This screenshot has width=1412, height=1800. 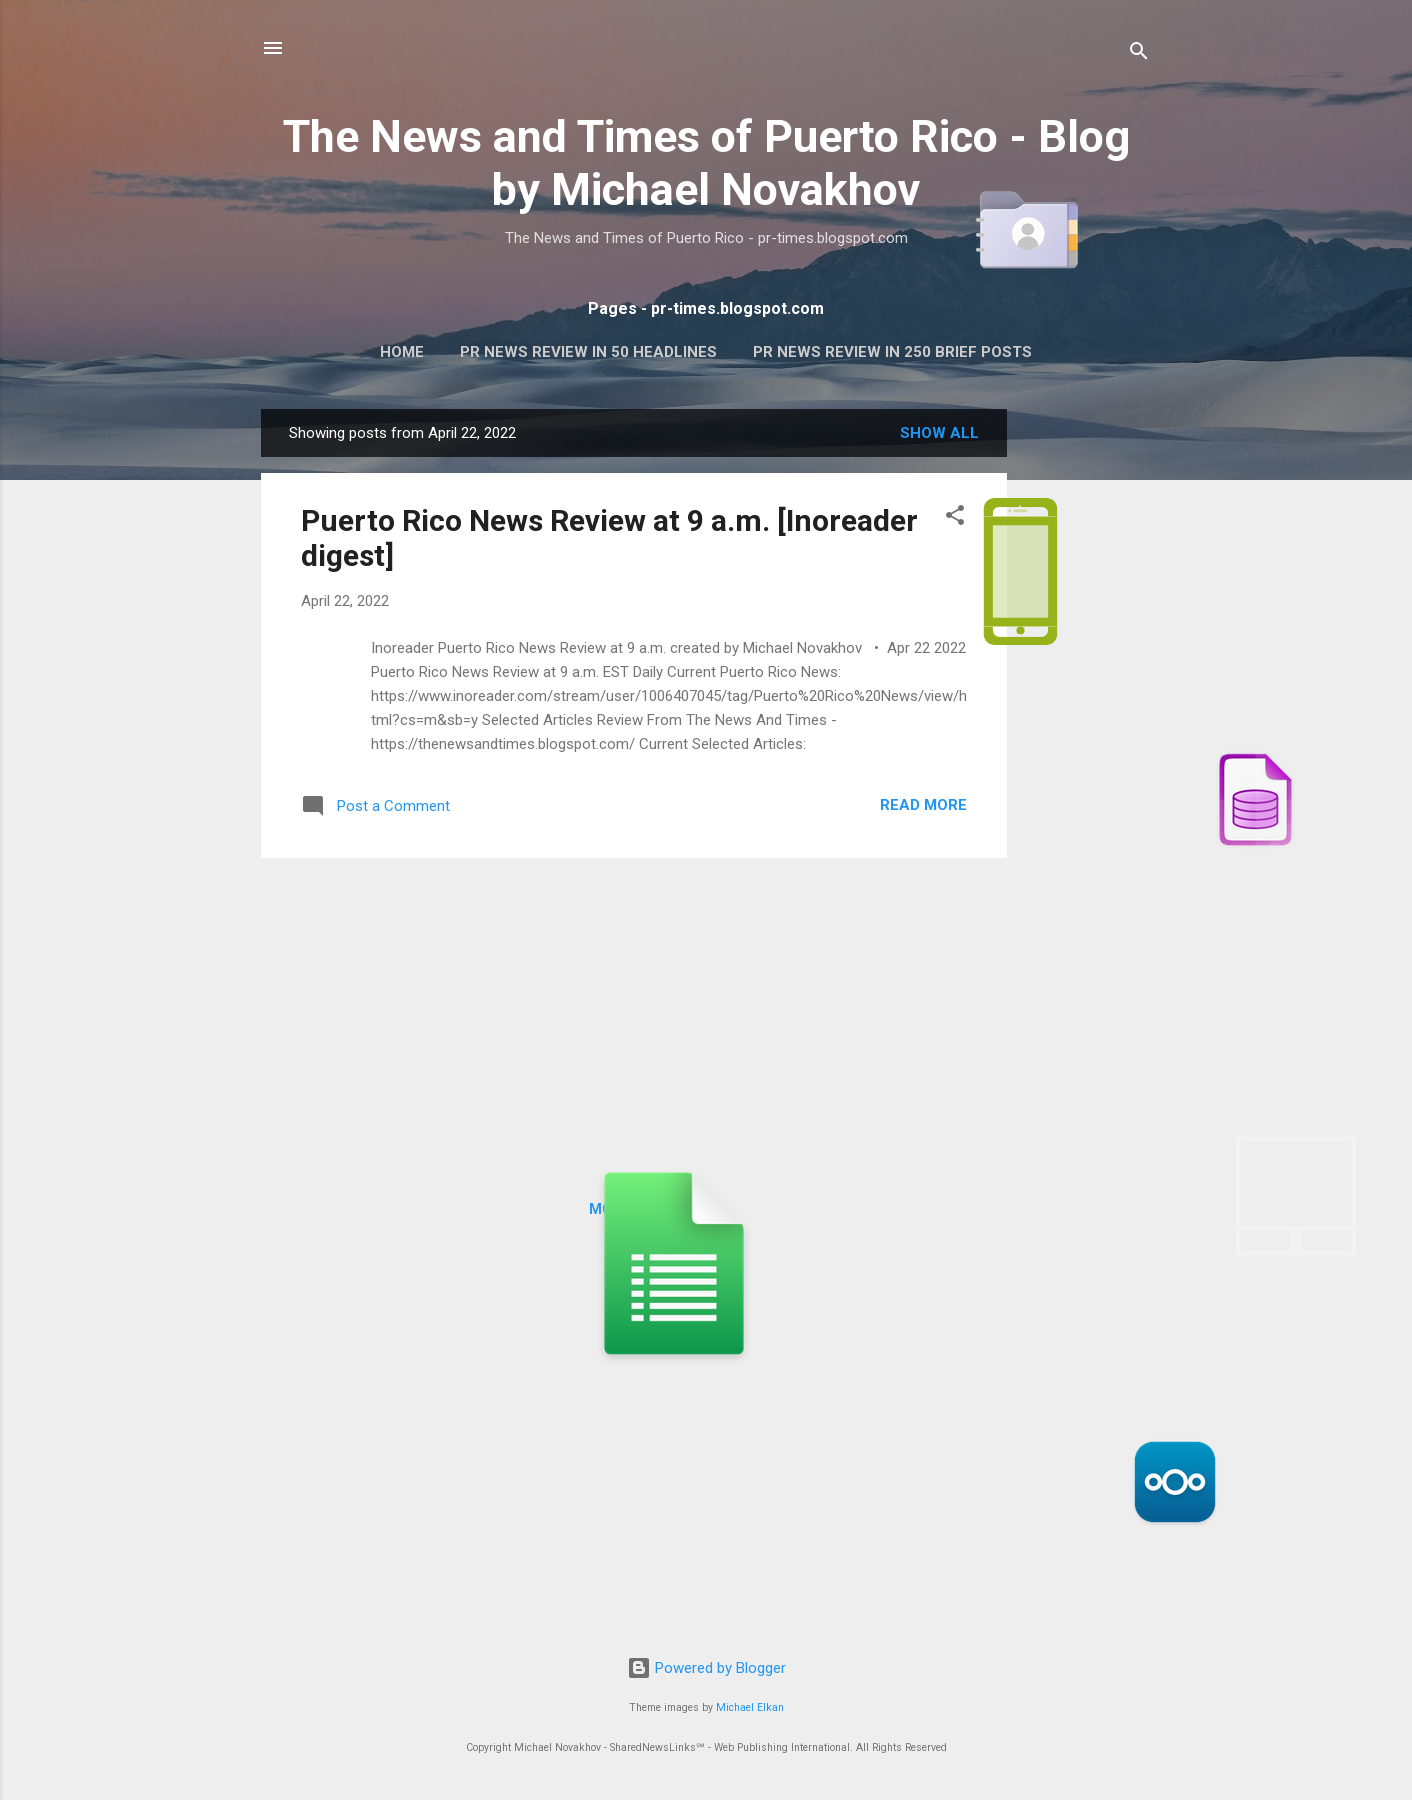 I want to click on indicates a connected multimedia device, so click(x=1020, y=571).